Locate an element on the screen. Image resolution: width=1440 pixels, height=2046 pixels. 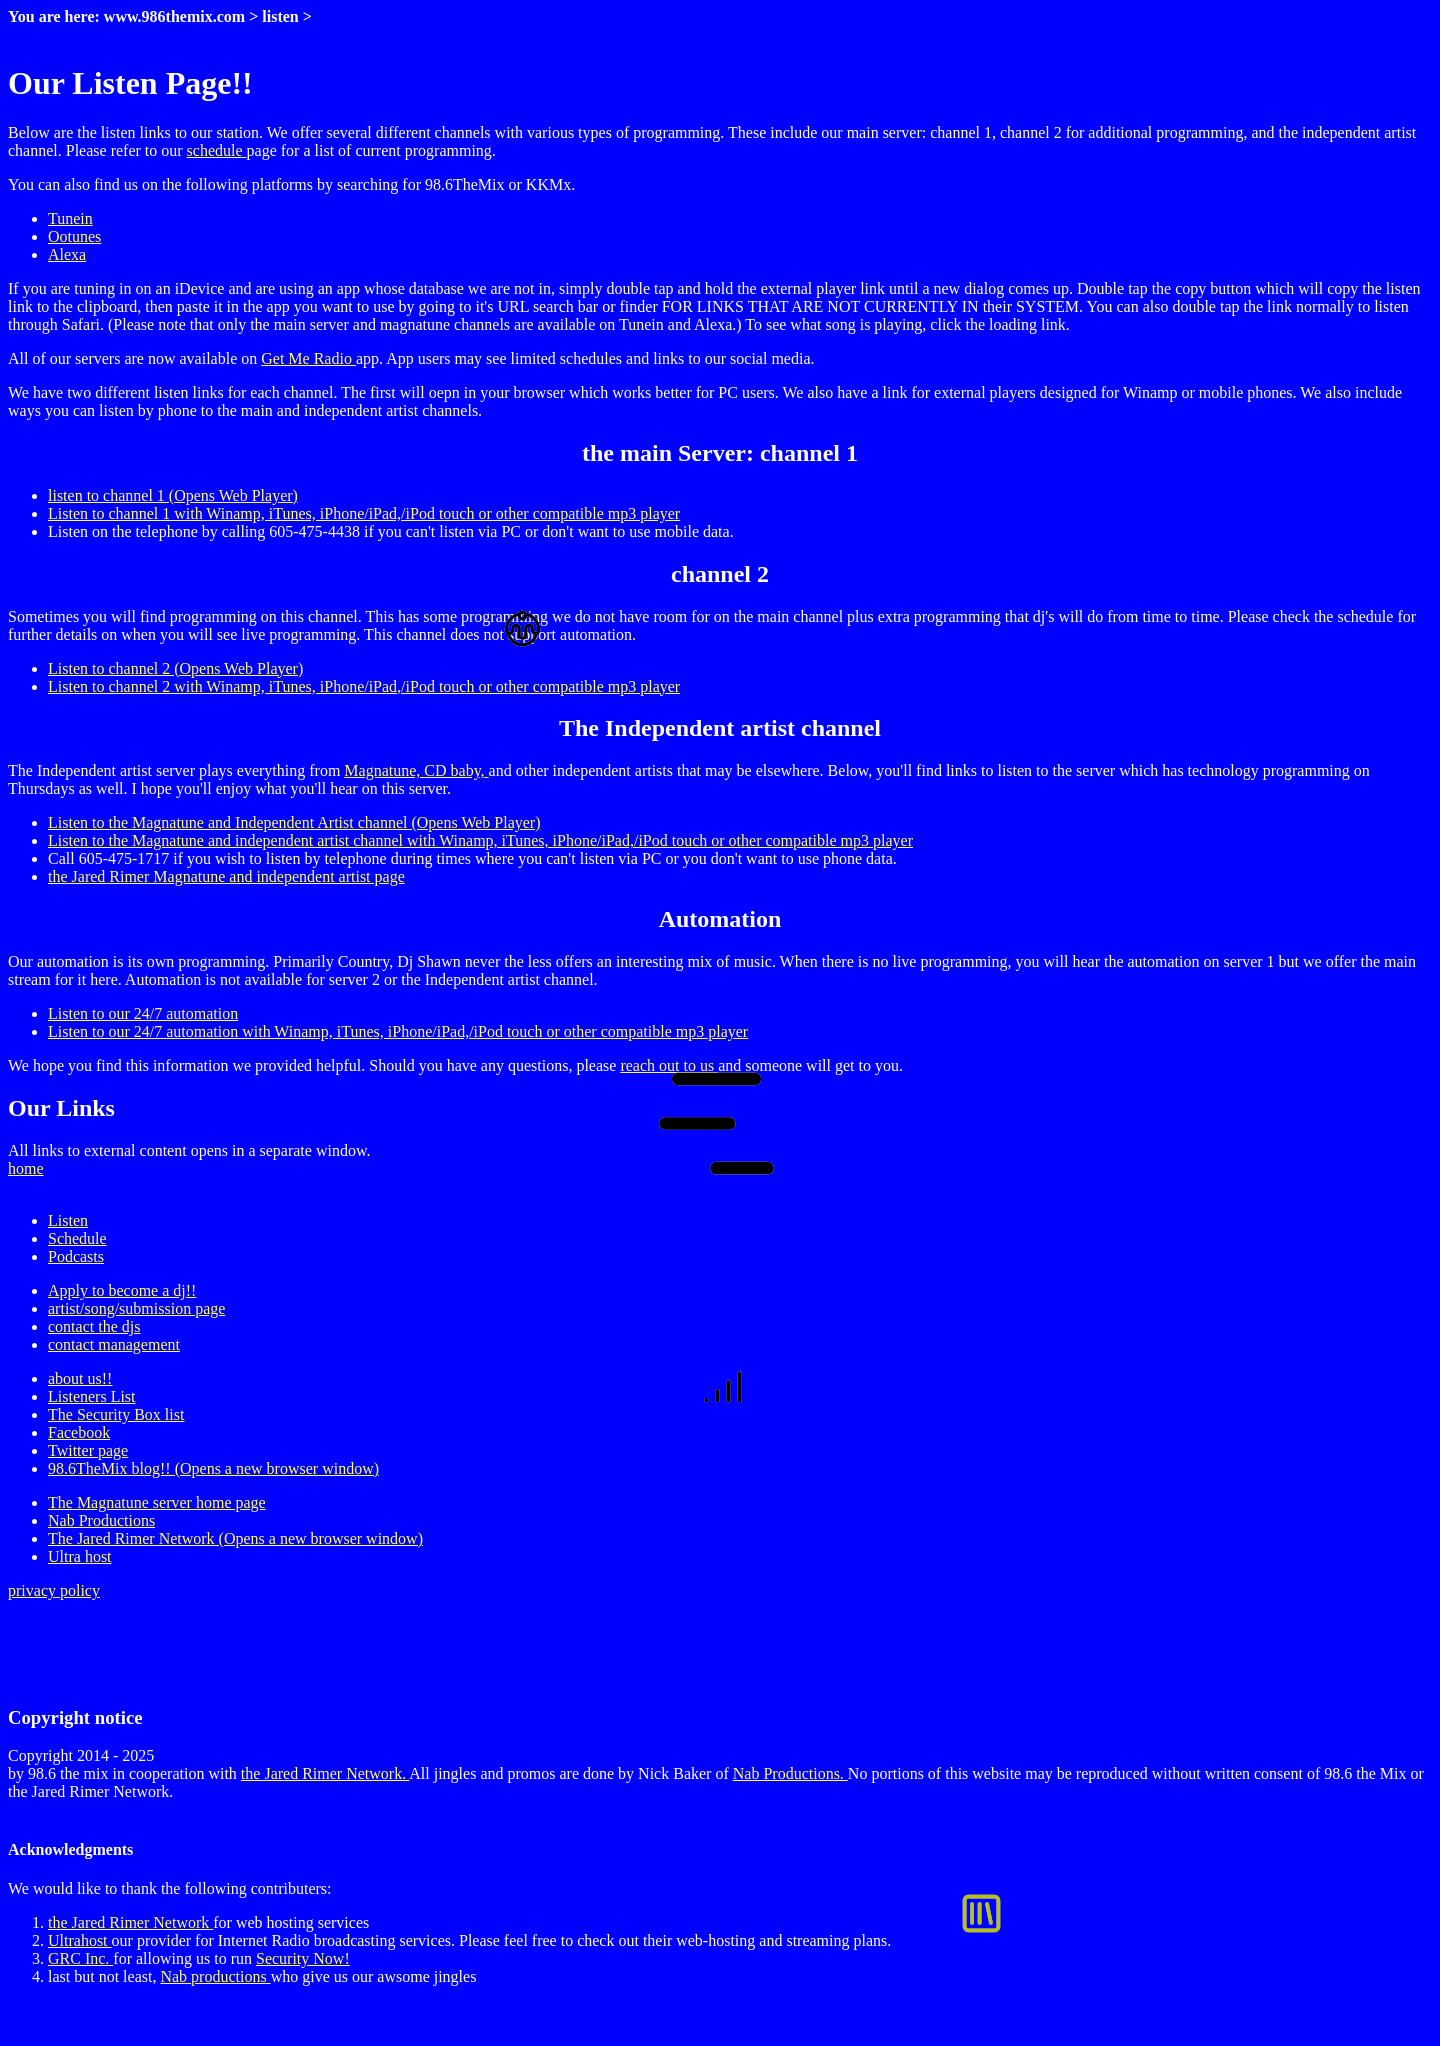
indicates strong network or cellular signal strength is located at coordinates (728, 1382).